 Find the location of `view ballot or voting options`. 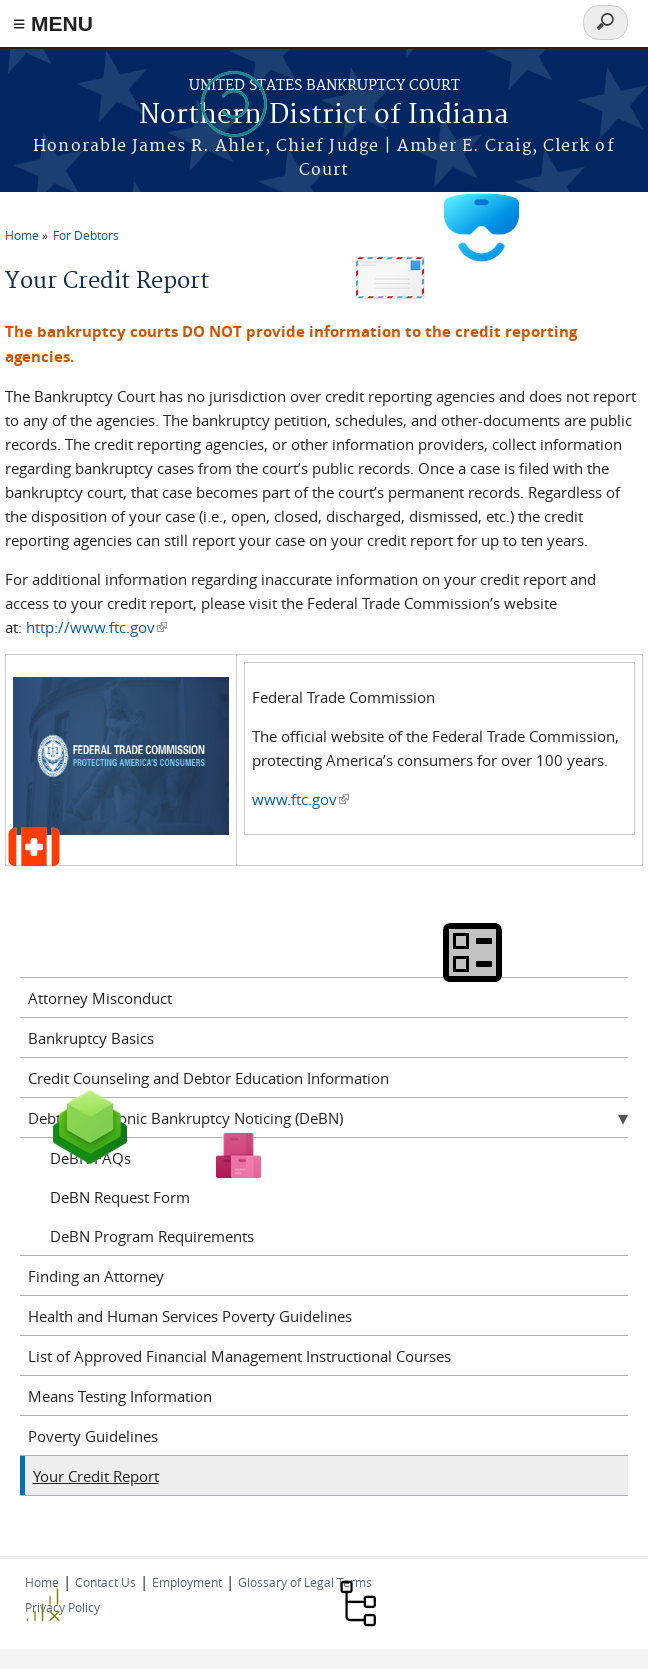

view ballot or voting options is located at coordinates (472, 952).